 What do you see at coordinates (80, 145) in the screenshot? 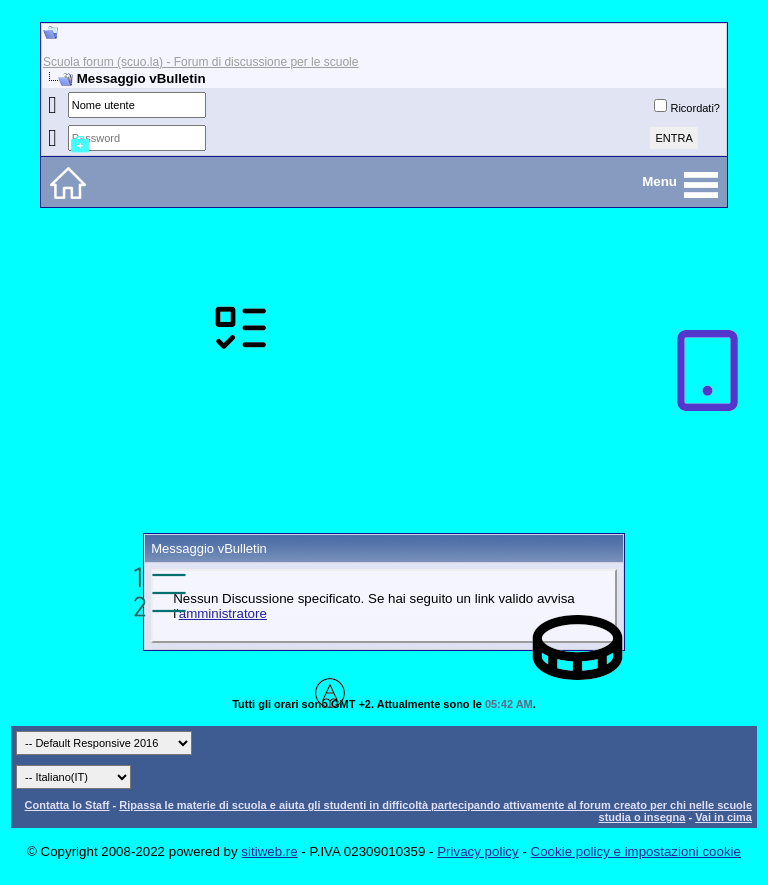
I see `access medical or health resources` at bounding box center [80, 145].